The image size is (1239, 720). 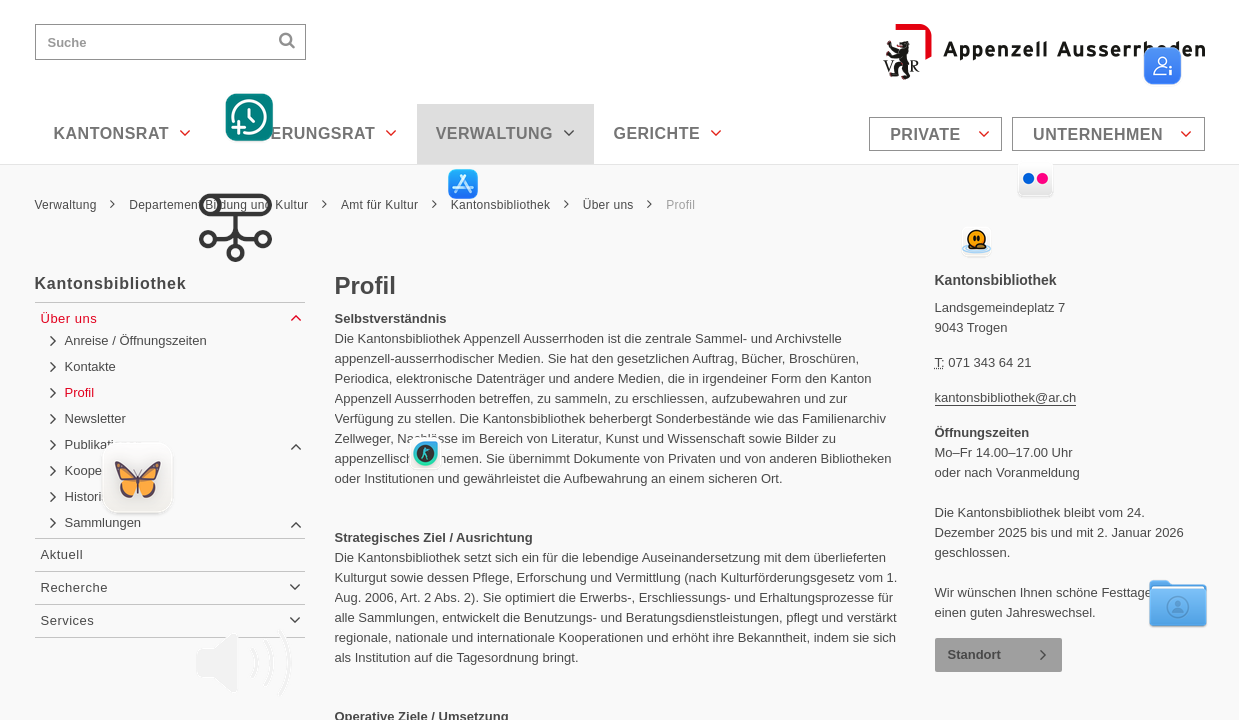 What do you see at coordinates (1178, 603) in the screenshot?
I see `access the users folder on your mac` at bounding box center [1178, 603].